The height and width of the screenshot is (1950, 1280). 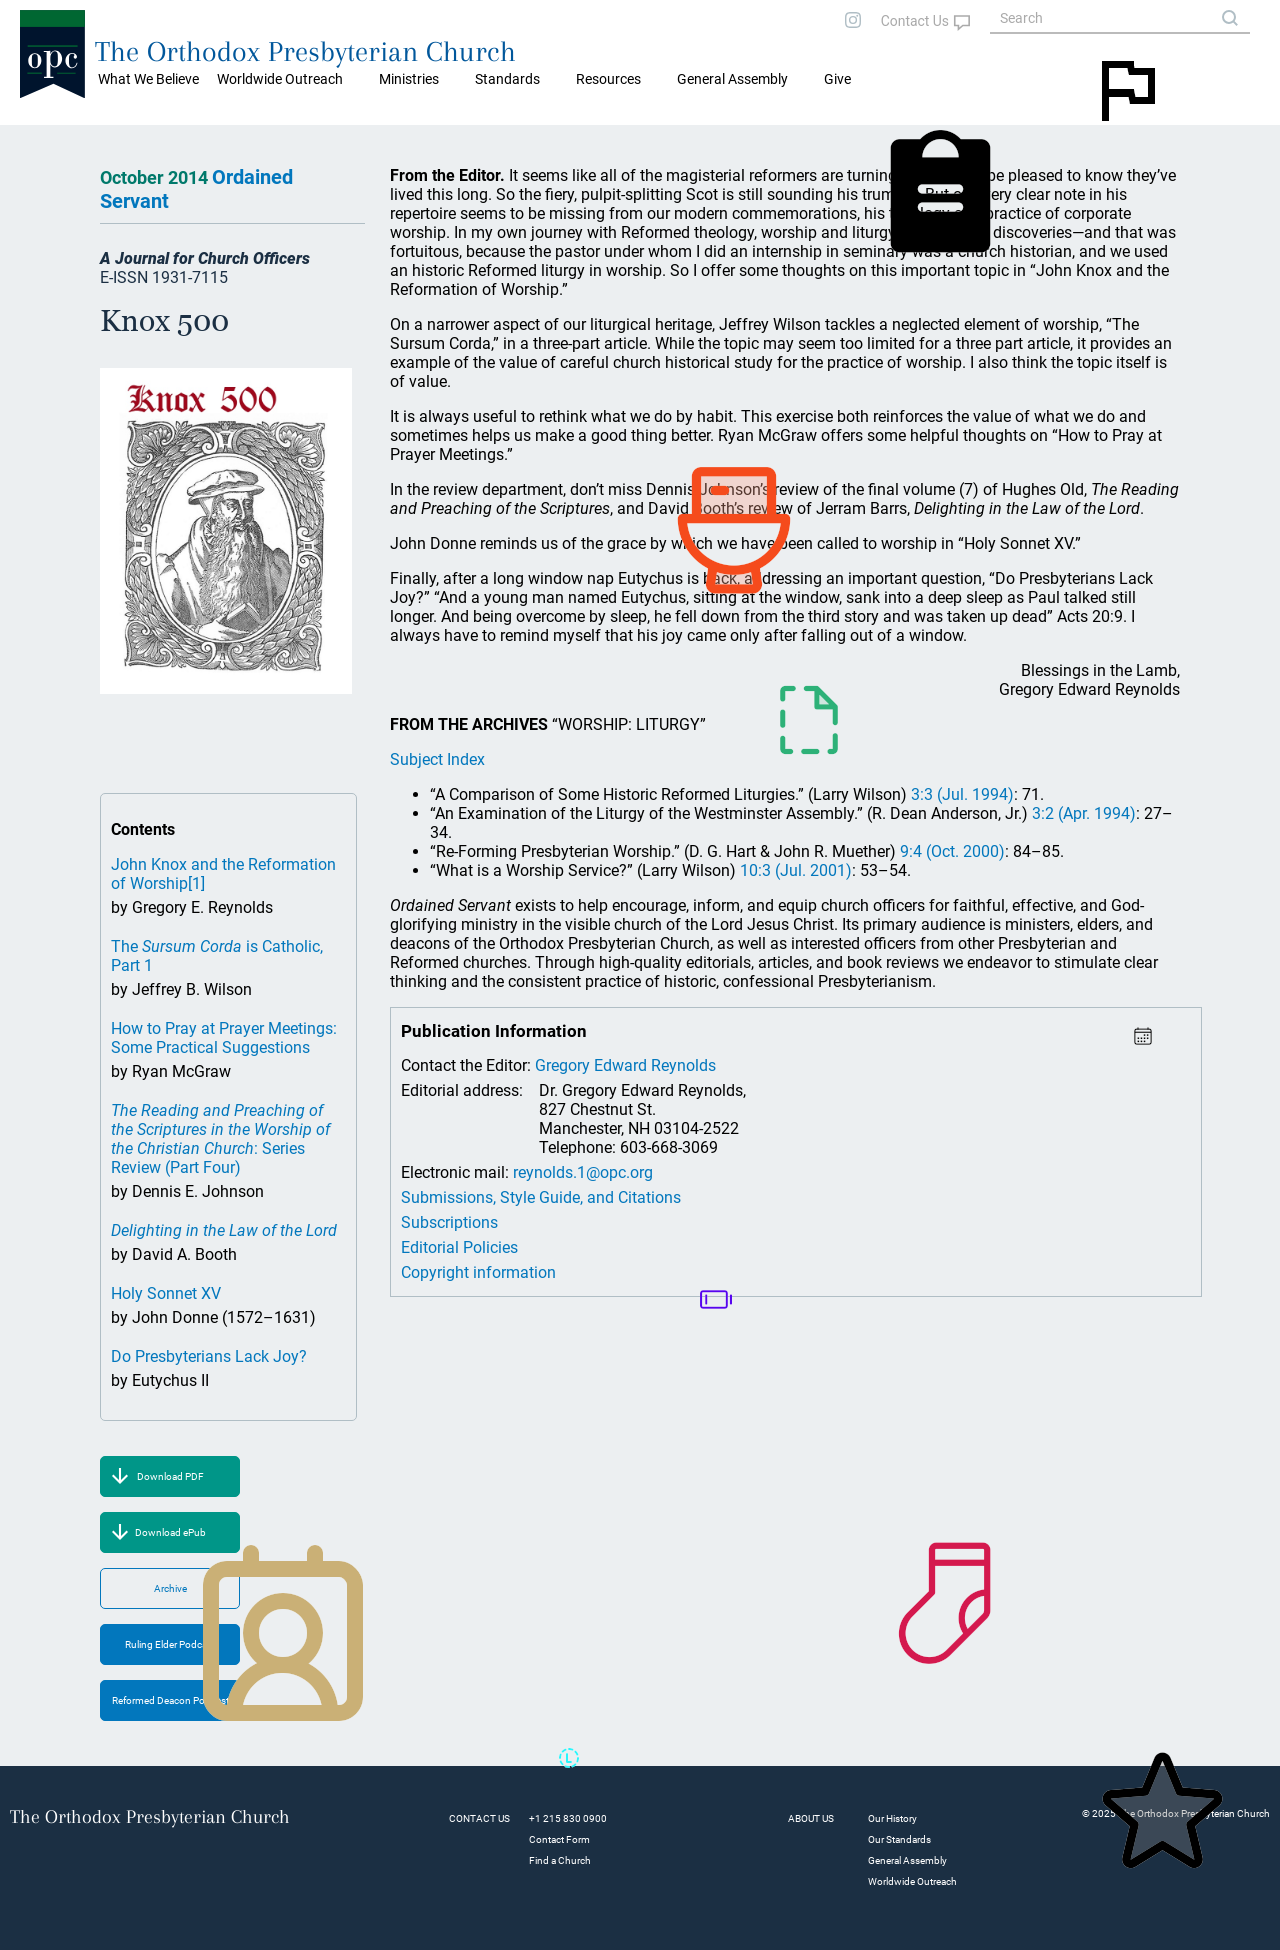 I want to click on indicates low battery status, so click(x=715, y=1299).